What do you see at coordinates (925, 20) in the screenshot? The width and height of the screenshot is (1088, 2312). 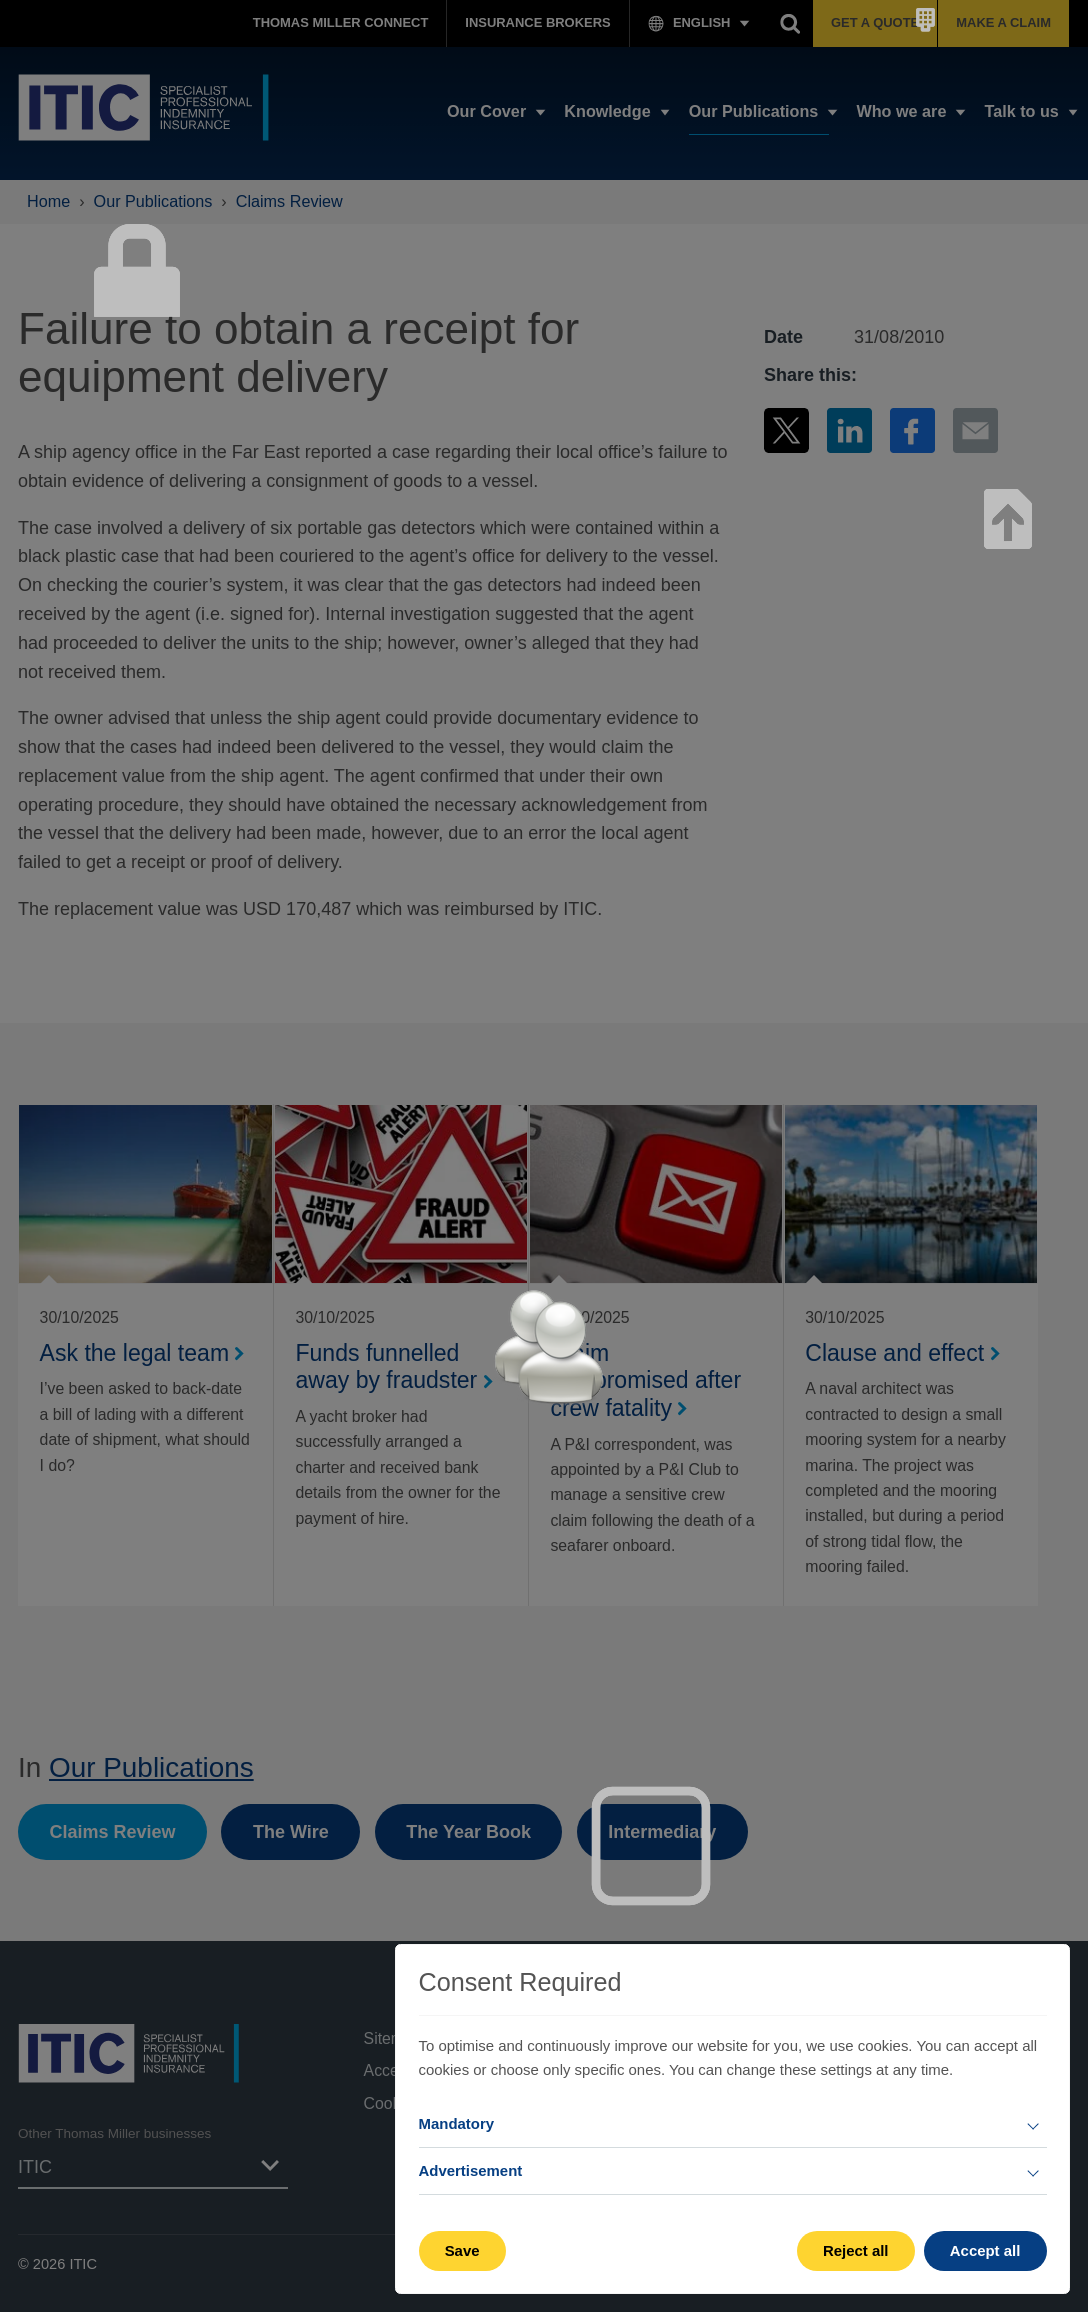 I see `open the dialpad for number input` at bounding box center [925, 20].